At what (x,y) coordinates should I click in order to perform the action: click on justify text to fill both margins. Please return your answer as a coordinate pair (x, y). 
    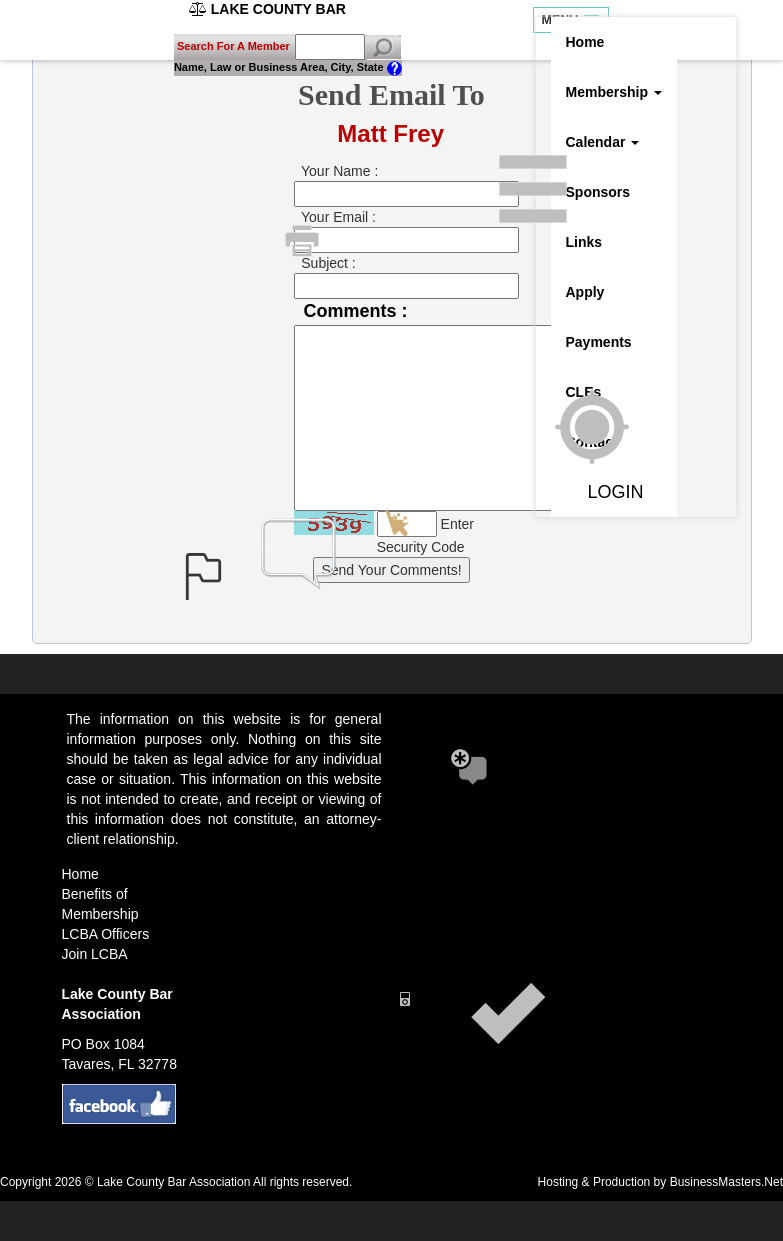
    Looking at the image, I should click on (533, 189).